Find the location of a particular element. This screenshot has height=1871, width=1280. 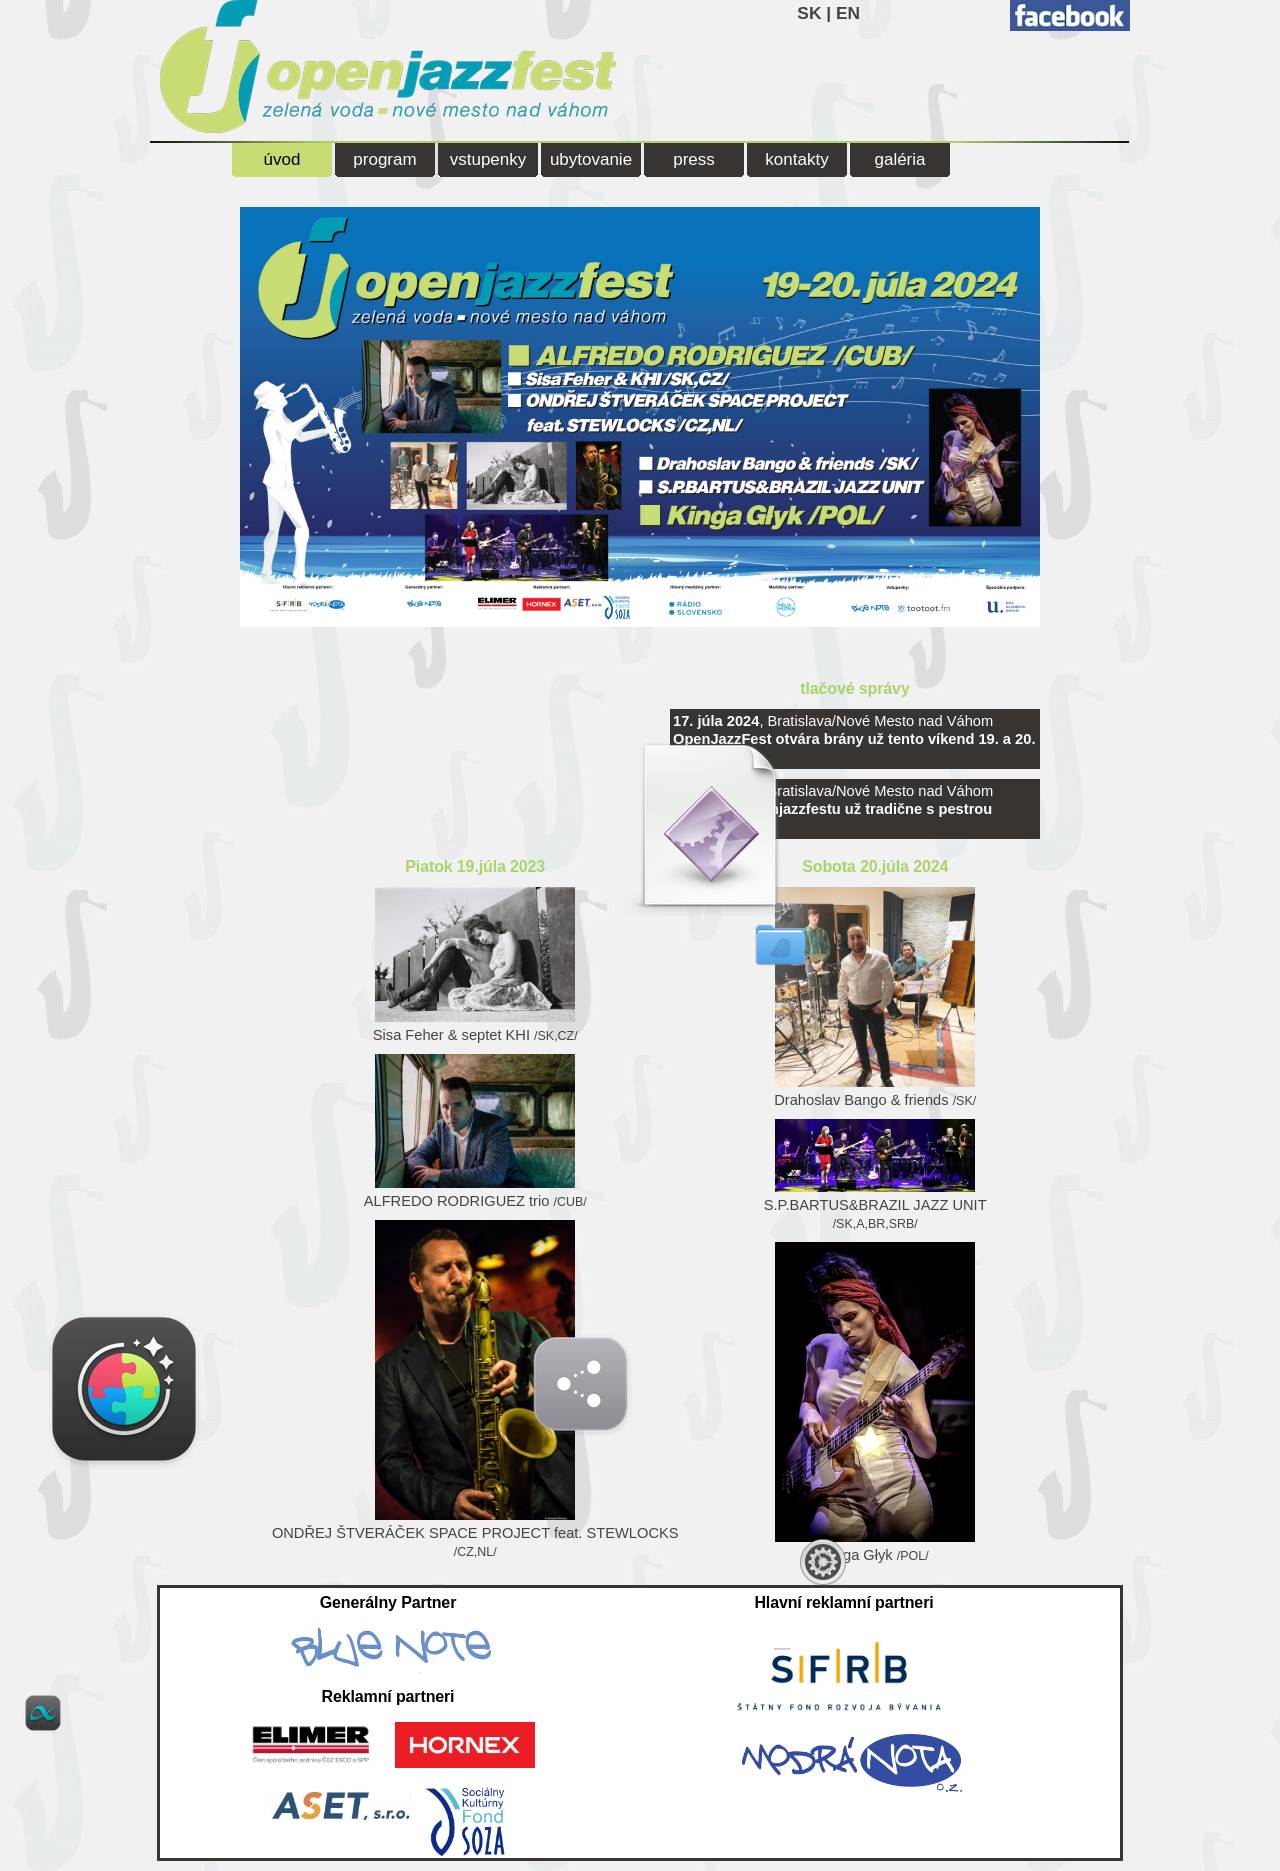

open PhotoFlare image editing application is located at coordinates (124, 1389).